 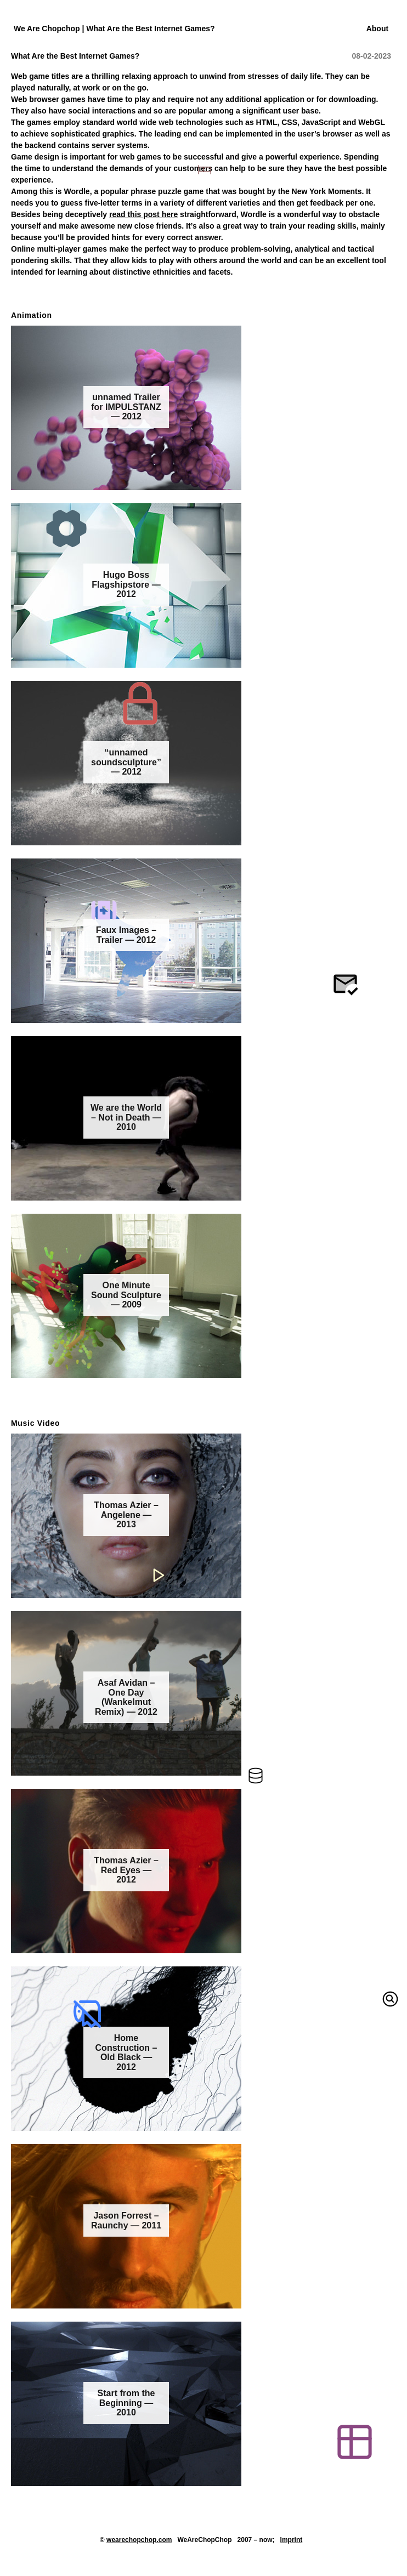 What do you see at coordinates (104, 910) in the screenshot?
I see `access first aid or medical help resources` at bounding box center [104, 910].